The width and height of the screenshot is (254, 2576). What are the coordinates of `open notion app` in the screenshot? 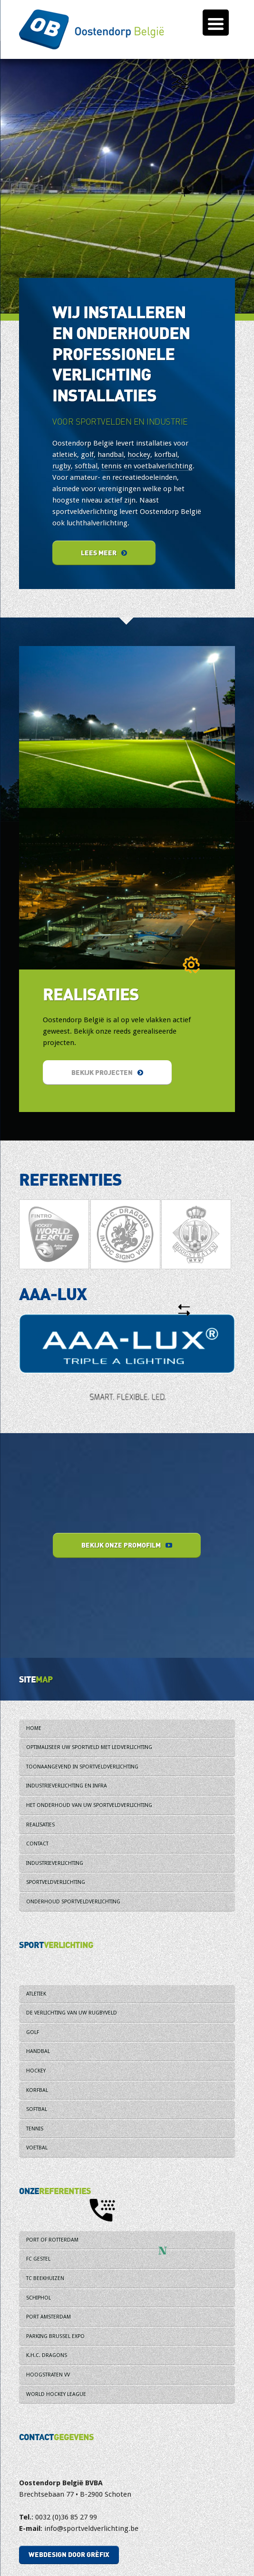 It's located at (163, 2251).